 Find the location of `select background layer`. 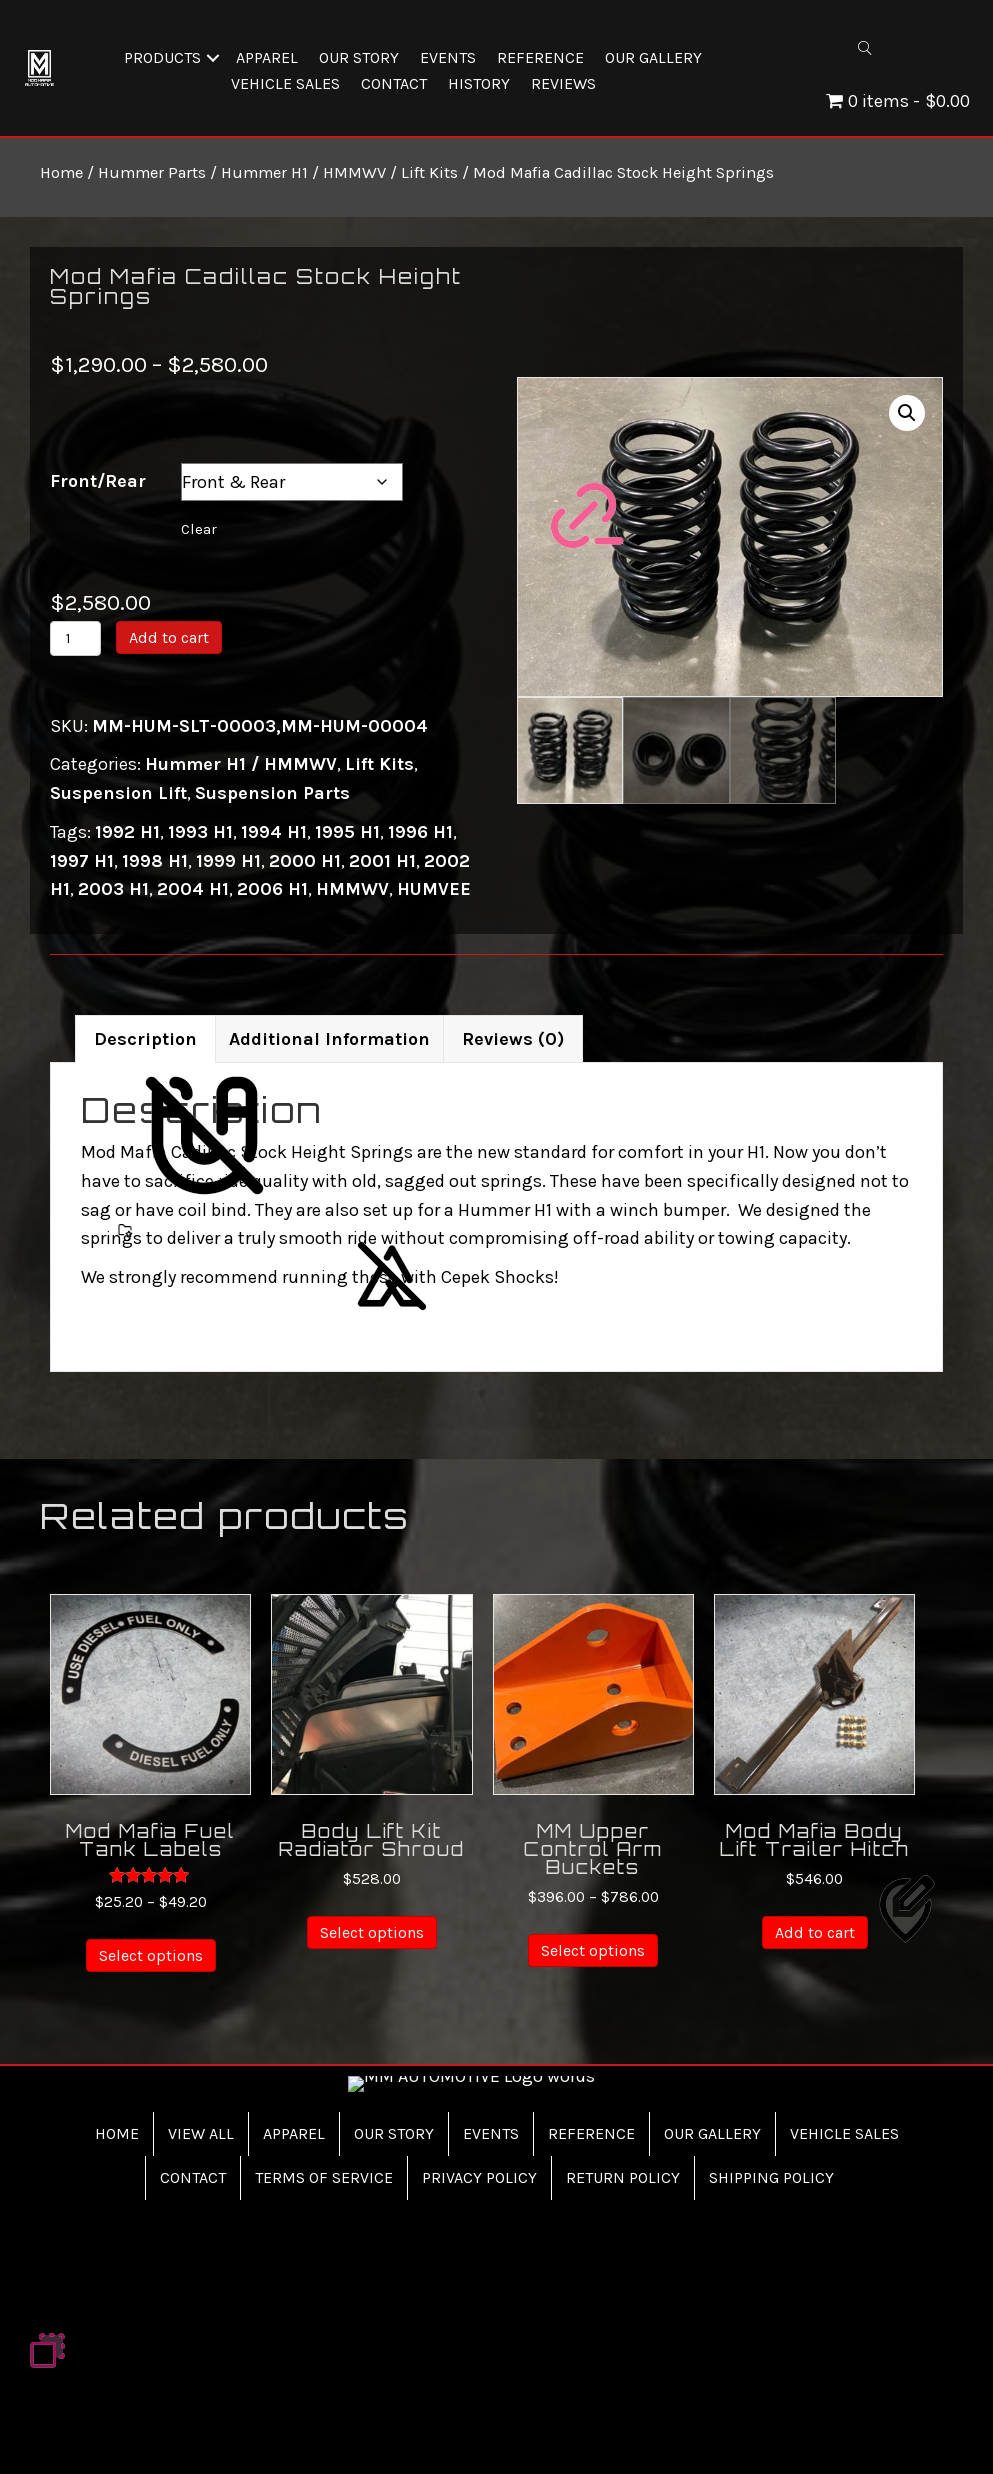

select background layer is located at coordinates (47, 2350).